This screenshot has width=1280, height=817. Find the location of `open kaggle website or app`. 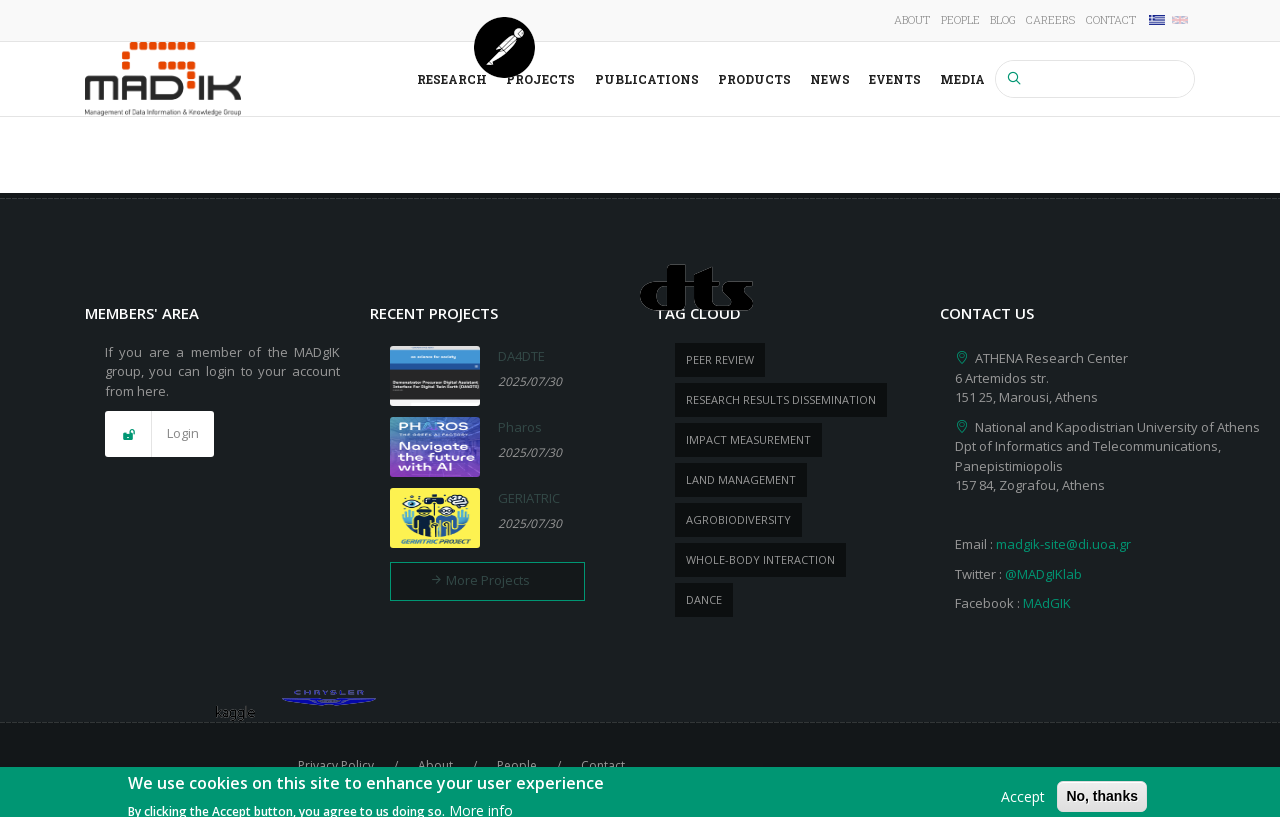

open kaggle website or app is located at coordinates (235, 713).